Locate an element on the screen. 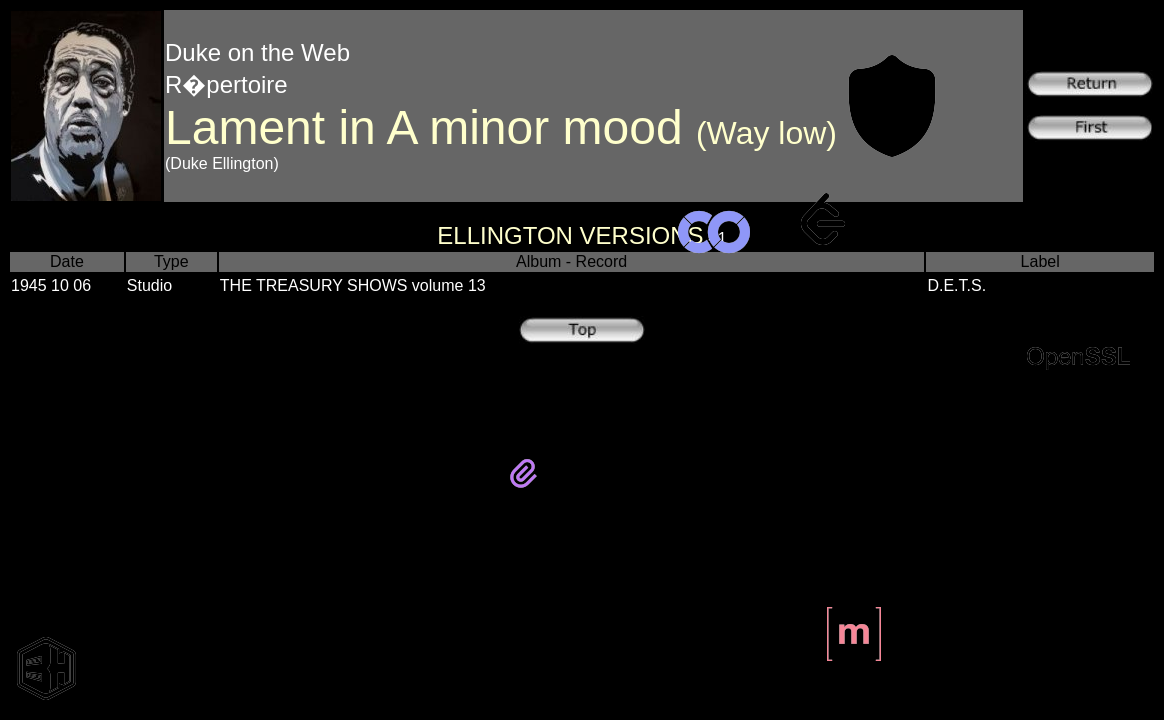 The height and width of the screenshot is (720, 1164). open leetcode app or website is located at coordinates (823, 219).